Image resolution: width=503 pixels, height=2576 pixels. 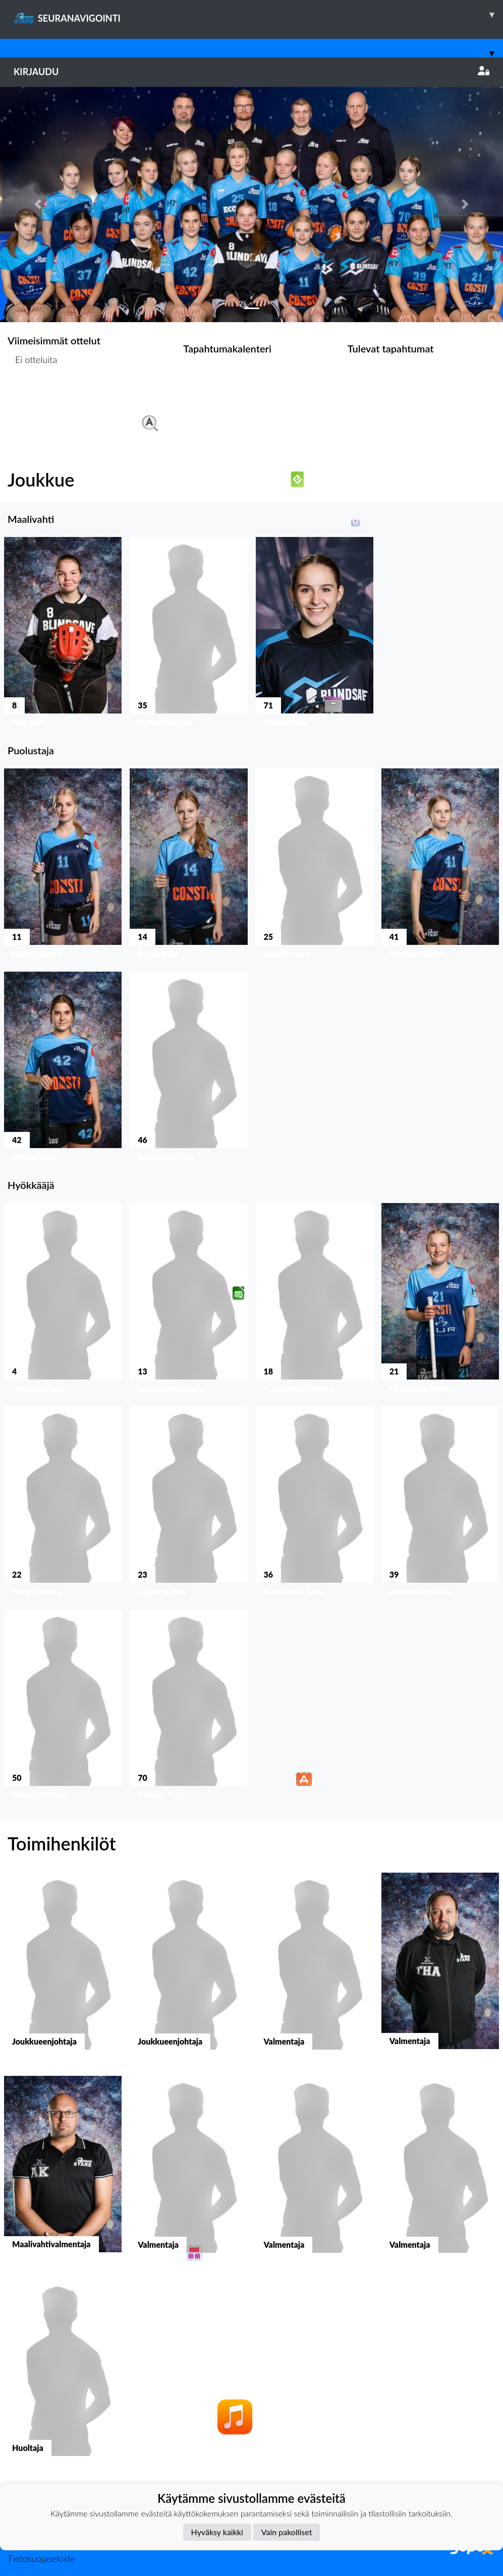 I want to click on open the software store to browse and install apps, so click(x=304, y=1779).